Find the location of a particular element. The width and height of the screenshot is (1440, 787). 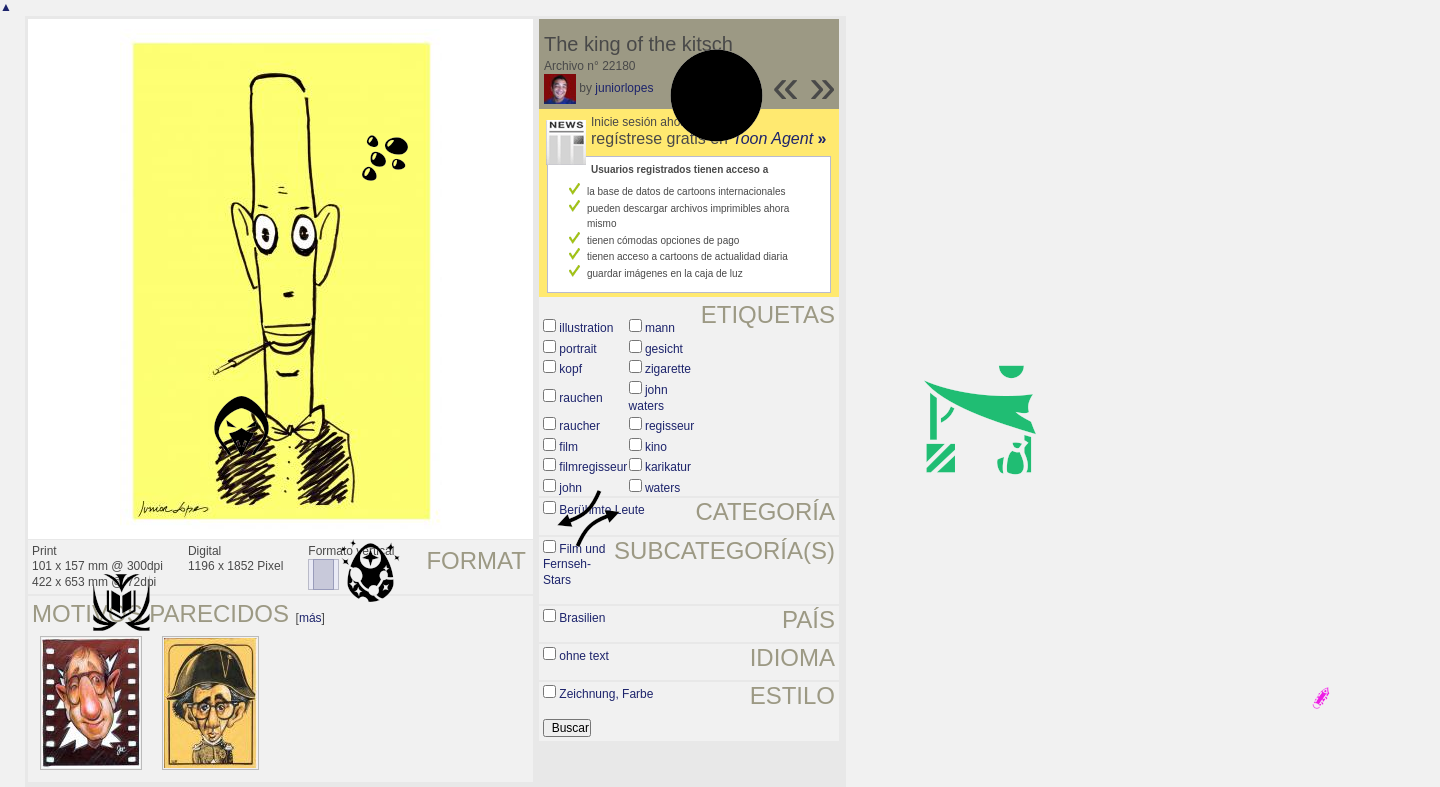

access magical spellbook or grimoire is located at coordinates (121, 602).